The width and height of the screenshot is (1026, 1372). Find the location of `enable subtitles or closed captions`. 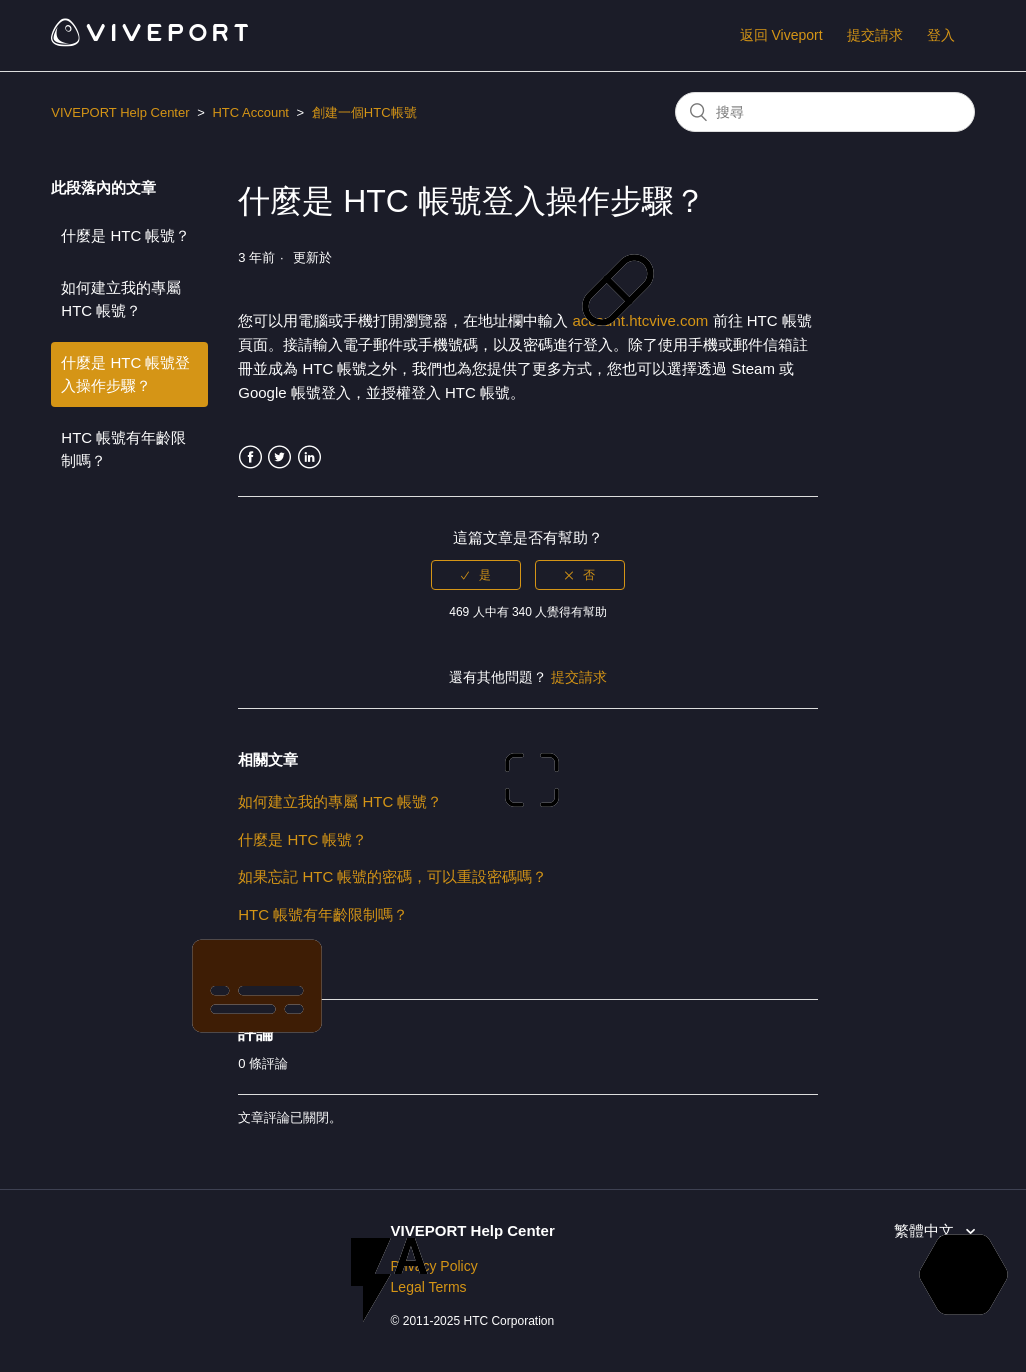

enable subtitles or closed captions is located at coordinates (257, 986).